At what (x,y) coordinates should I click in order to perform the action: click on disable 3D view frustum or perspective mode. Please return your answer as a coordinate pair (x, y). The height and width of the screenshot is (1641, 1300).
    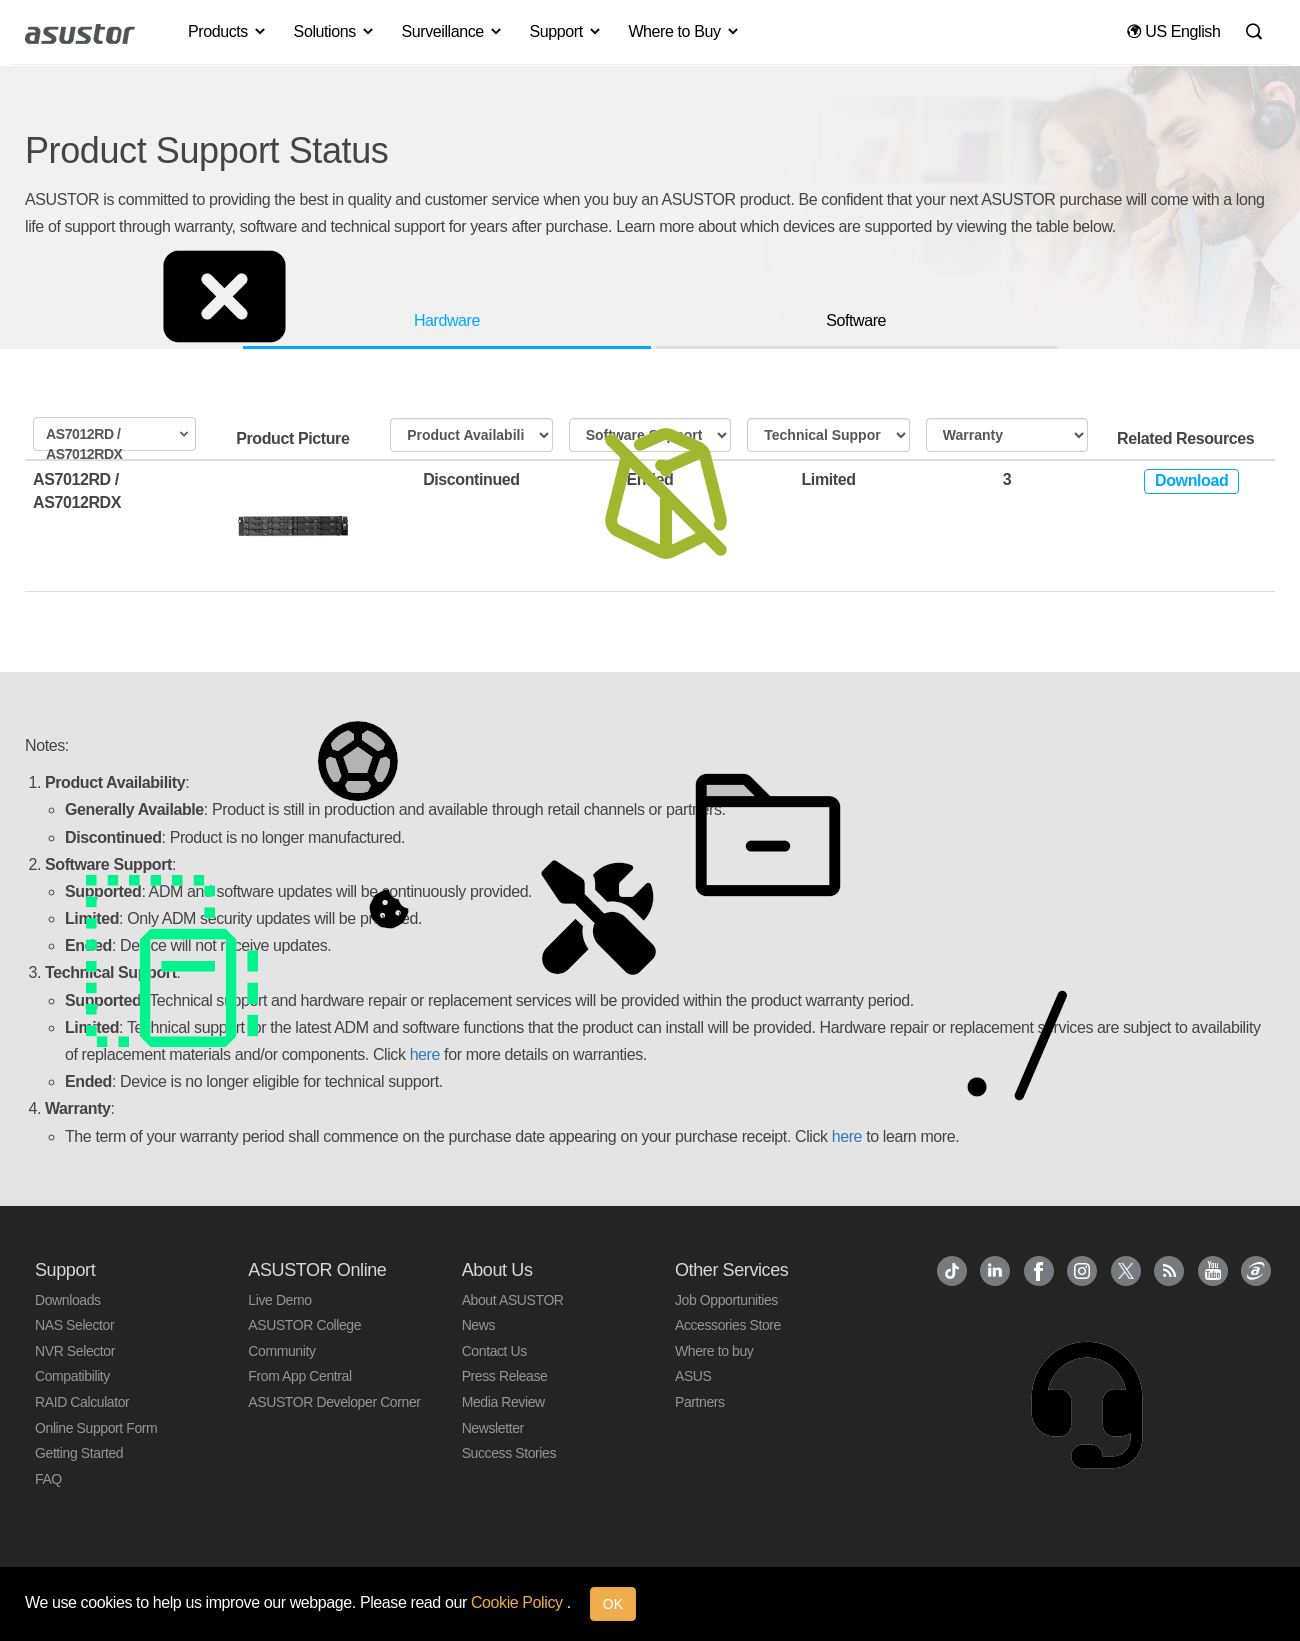
    Looking at the image, I should click on (666, 495).